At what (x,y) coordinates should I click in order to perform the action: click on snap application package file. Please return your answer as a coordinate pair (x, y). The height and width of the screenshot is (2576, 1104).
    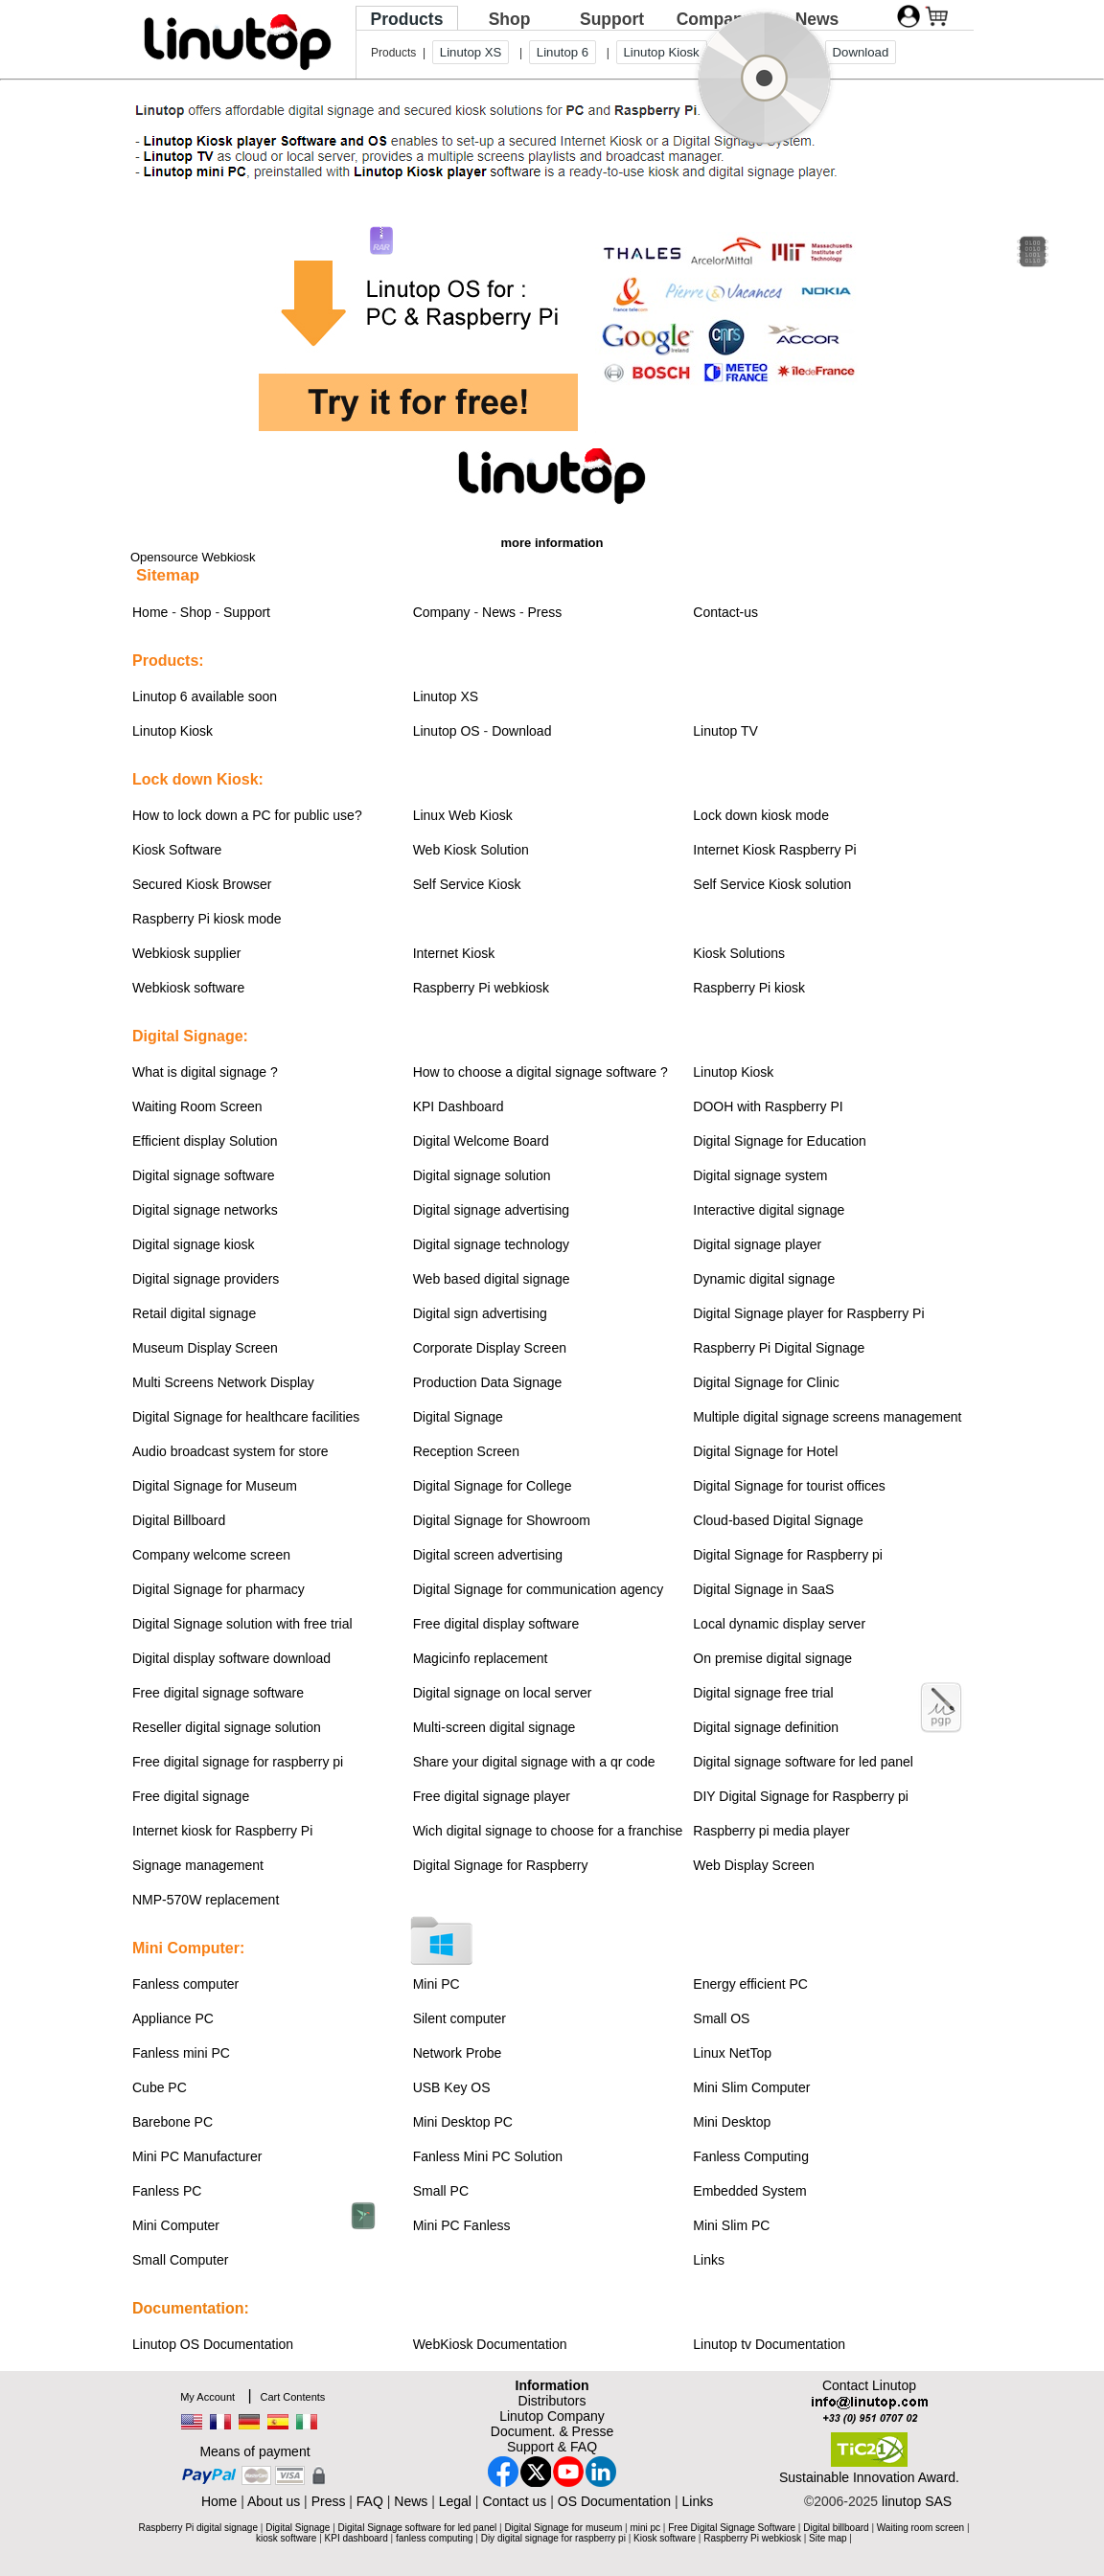
    Looking at the image, I should click on (363, 2216).